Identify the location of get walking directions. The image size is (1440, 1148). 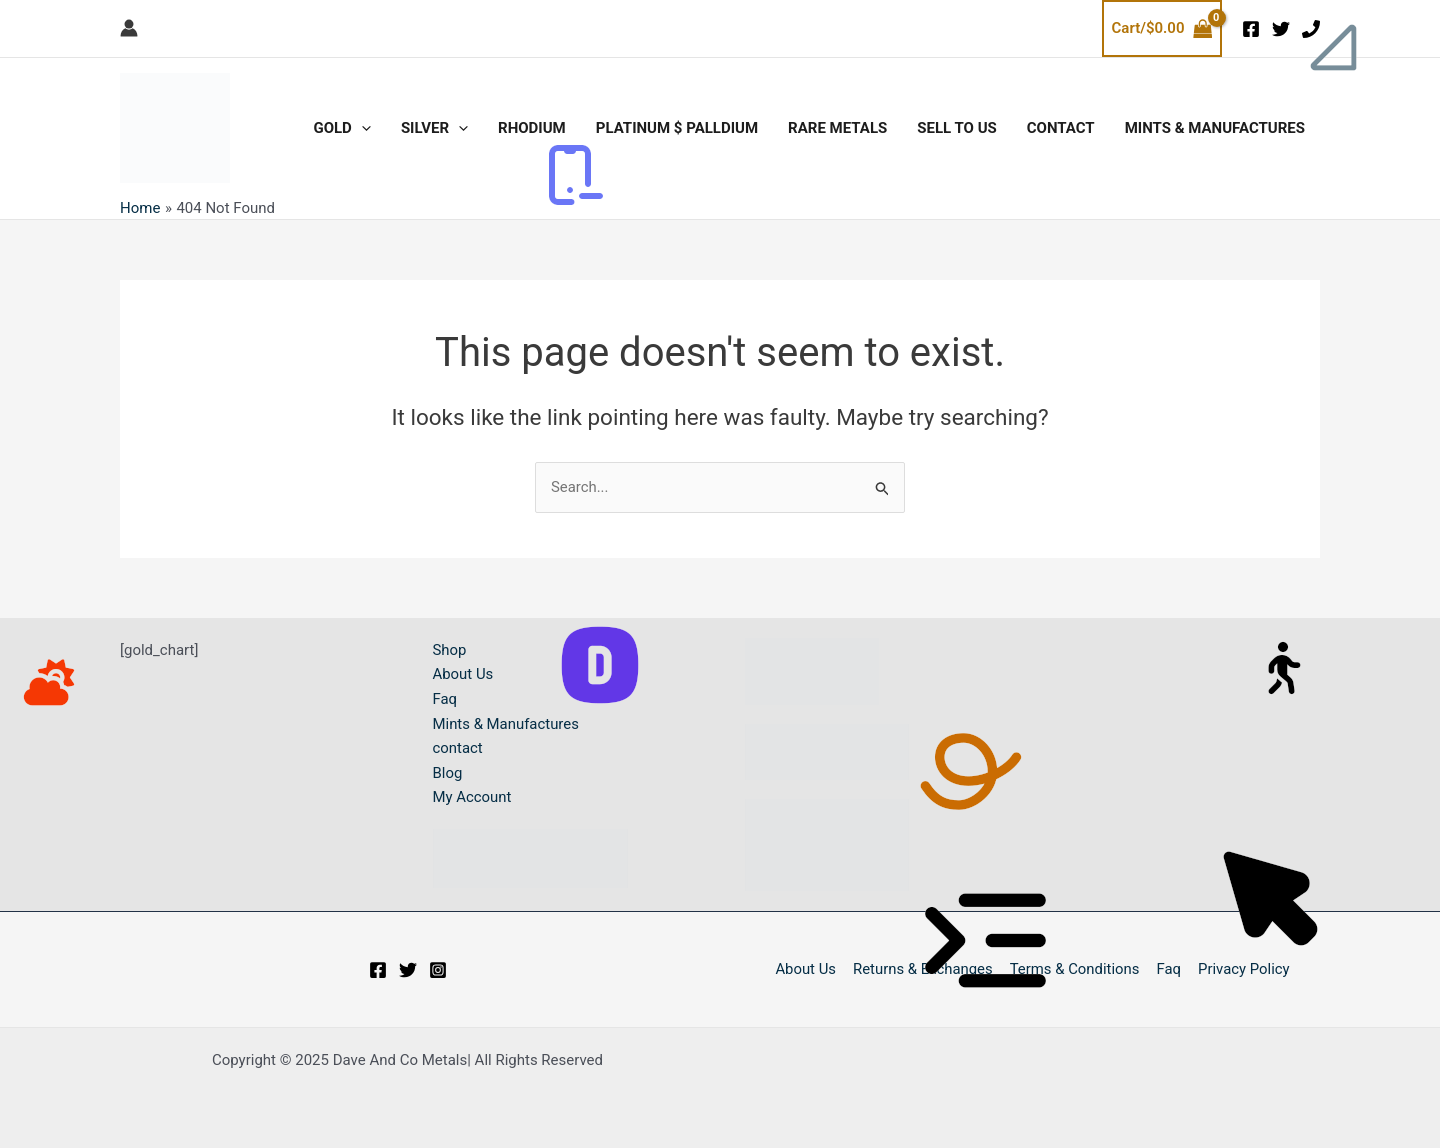
(1283, 668).